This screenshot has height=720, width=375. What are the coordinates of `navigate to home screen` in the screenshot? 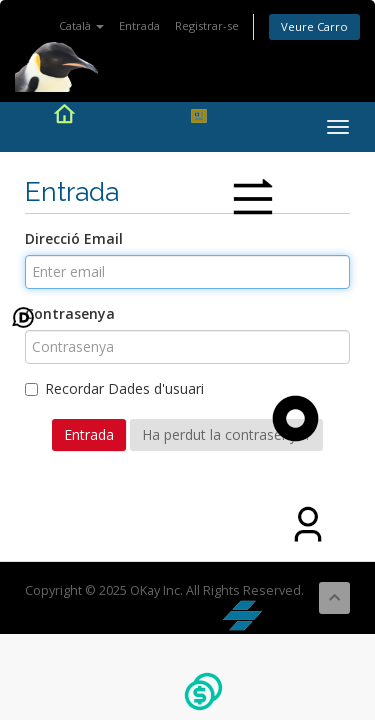 It's located at (64, 114).